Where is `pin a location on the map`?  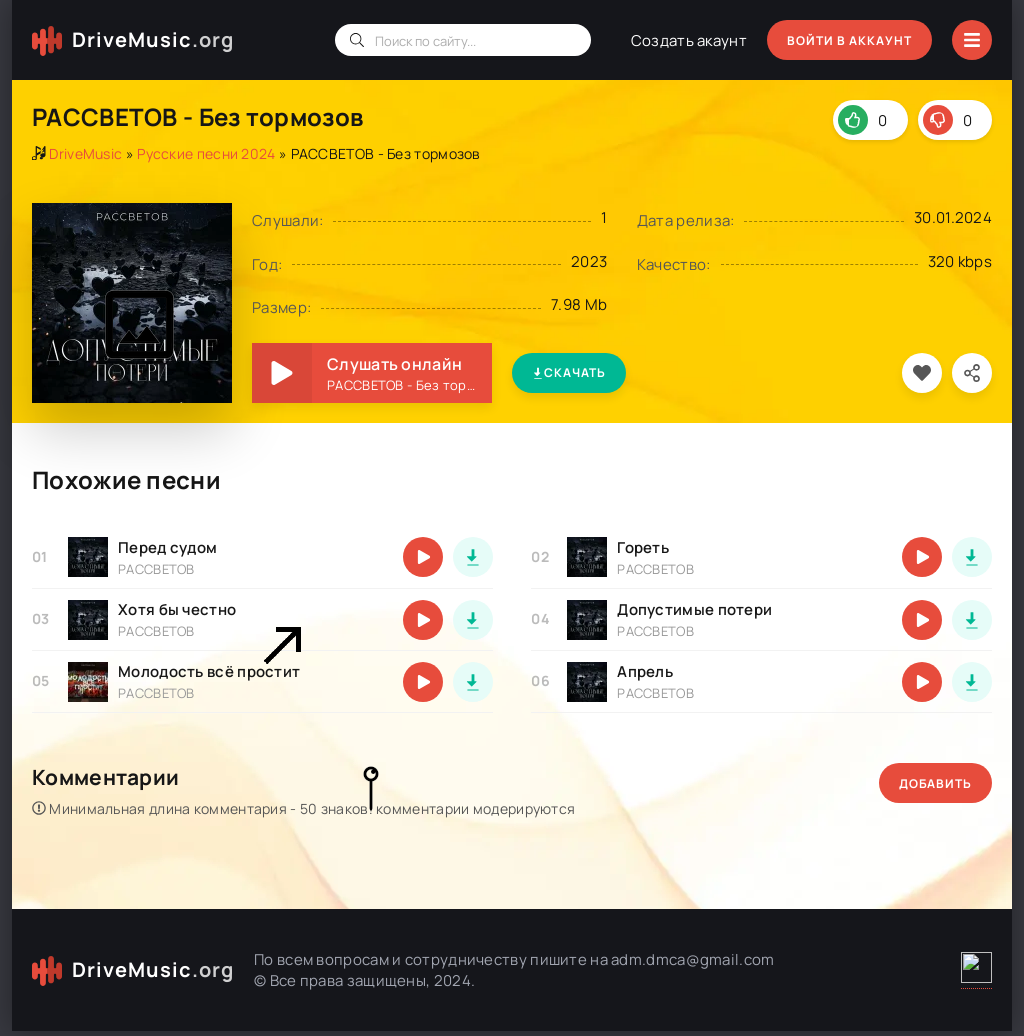
pin a location on the map is located at coordinates (371, 789).